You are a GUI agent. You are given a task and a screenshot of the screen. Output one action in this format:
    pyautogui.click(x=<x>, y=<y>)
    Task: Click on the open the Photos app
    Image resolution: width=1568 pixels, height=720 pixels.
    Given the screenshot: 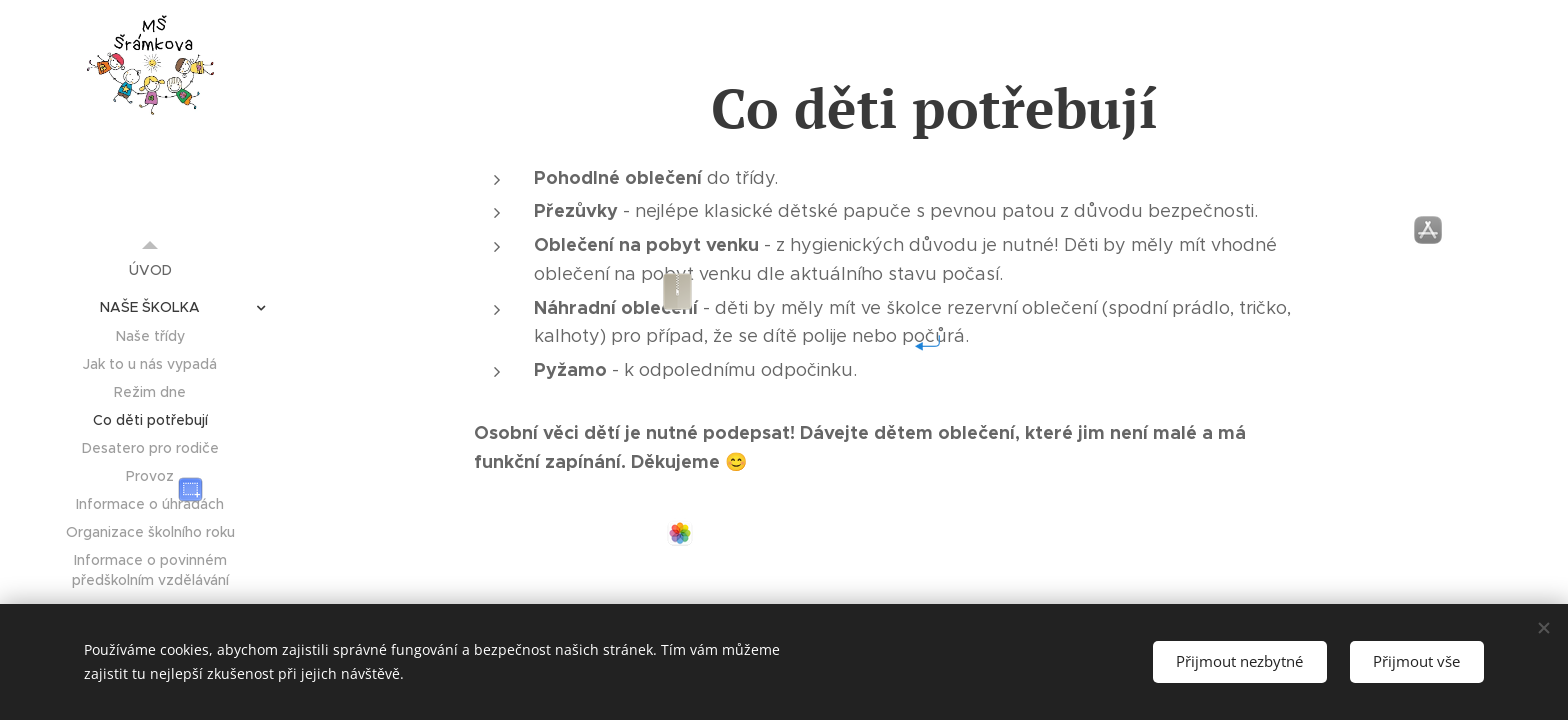 What is the action you would take?
    pyautogui.click(x=680, y=533)
    